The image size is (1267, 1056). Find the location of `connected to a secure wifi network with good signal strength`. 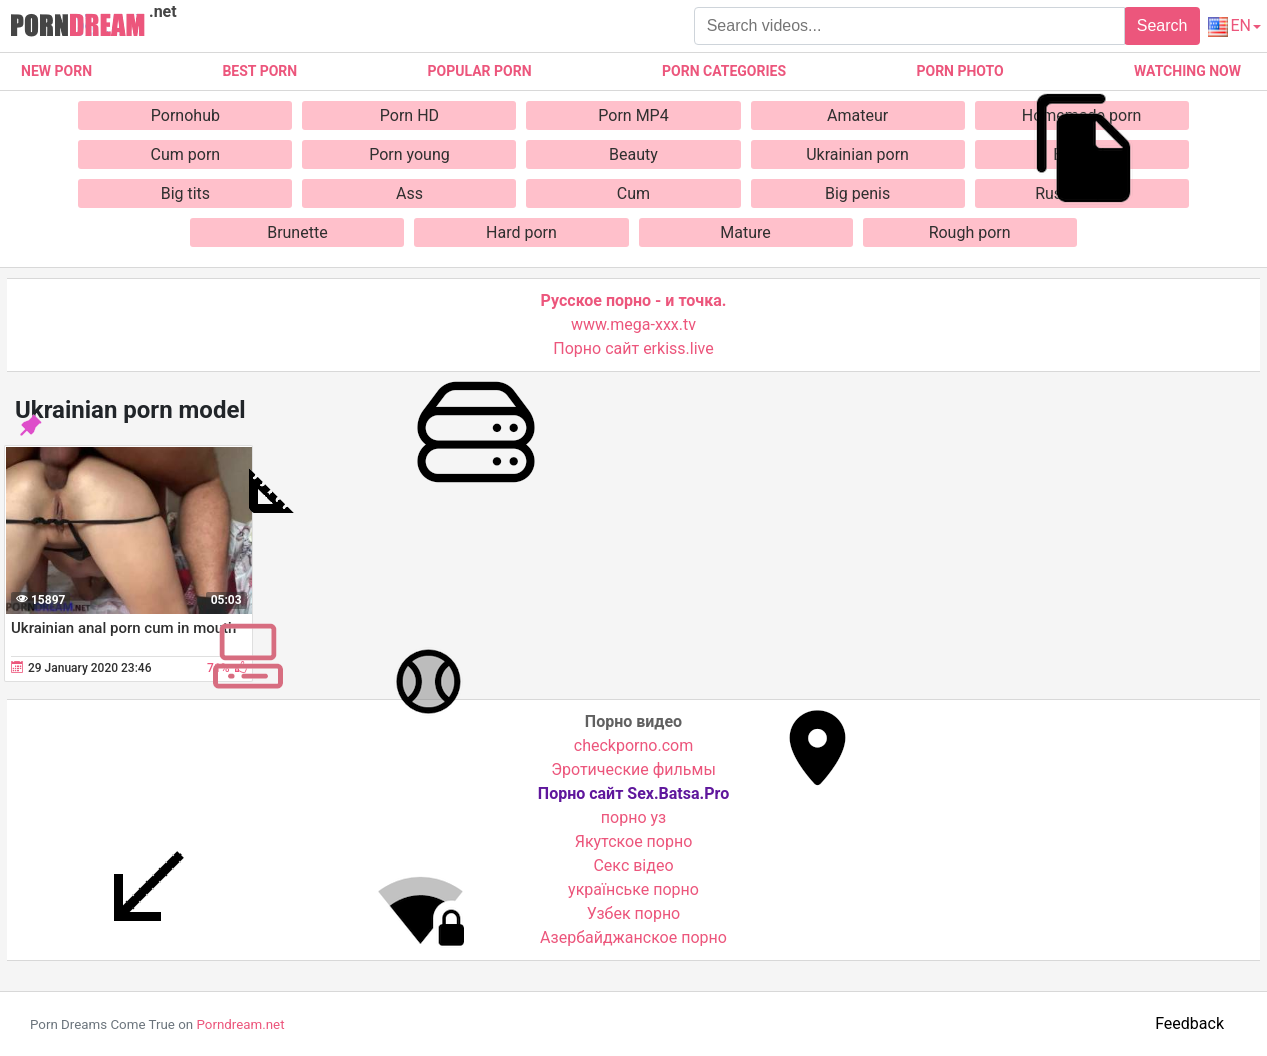

connected to a secure wifi network with good signal strength is located at coordinates (420, 909).